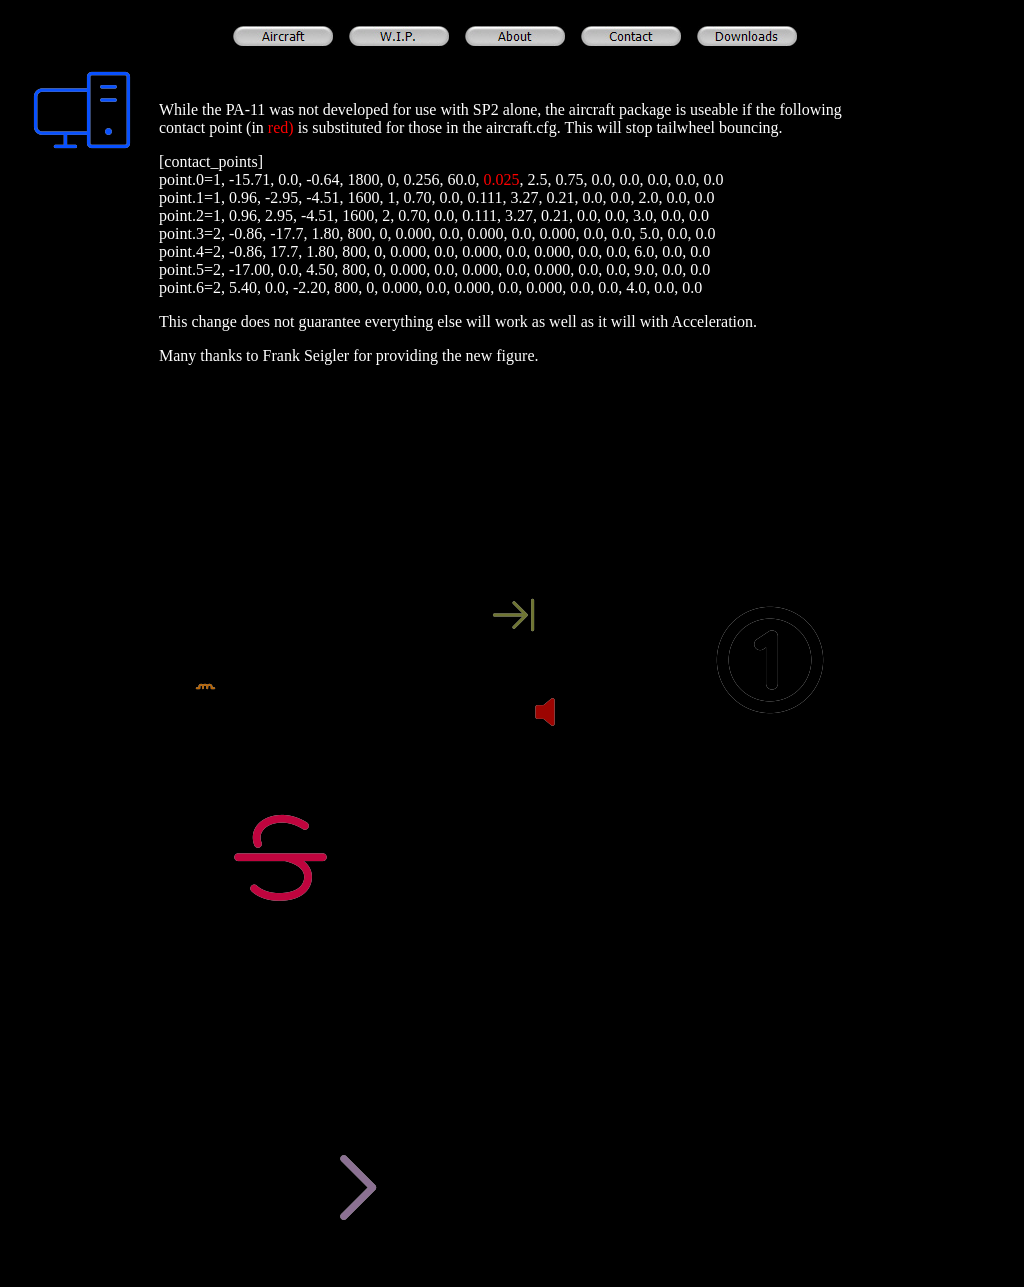 This screenshot has height=1287, width=1024. What do you see at coordinates (205, 686) in the screenshot?
I see `represents an inductor component in a circuit diagram` at bounding box center [205, 686].